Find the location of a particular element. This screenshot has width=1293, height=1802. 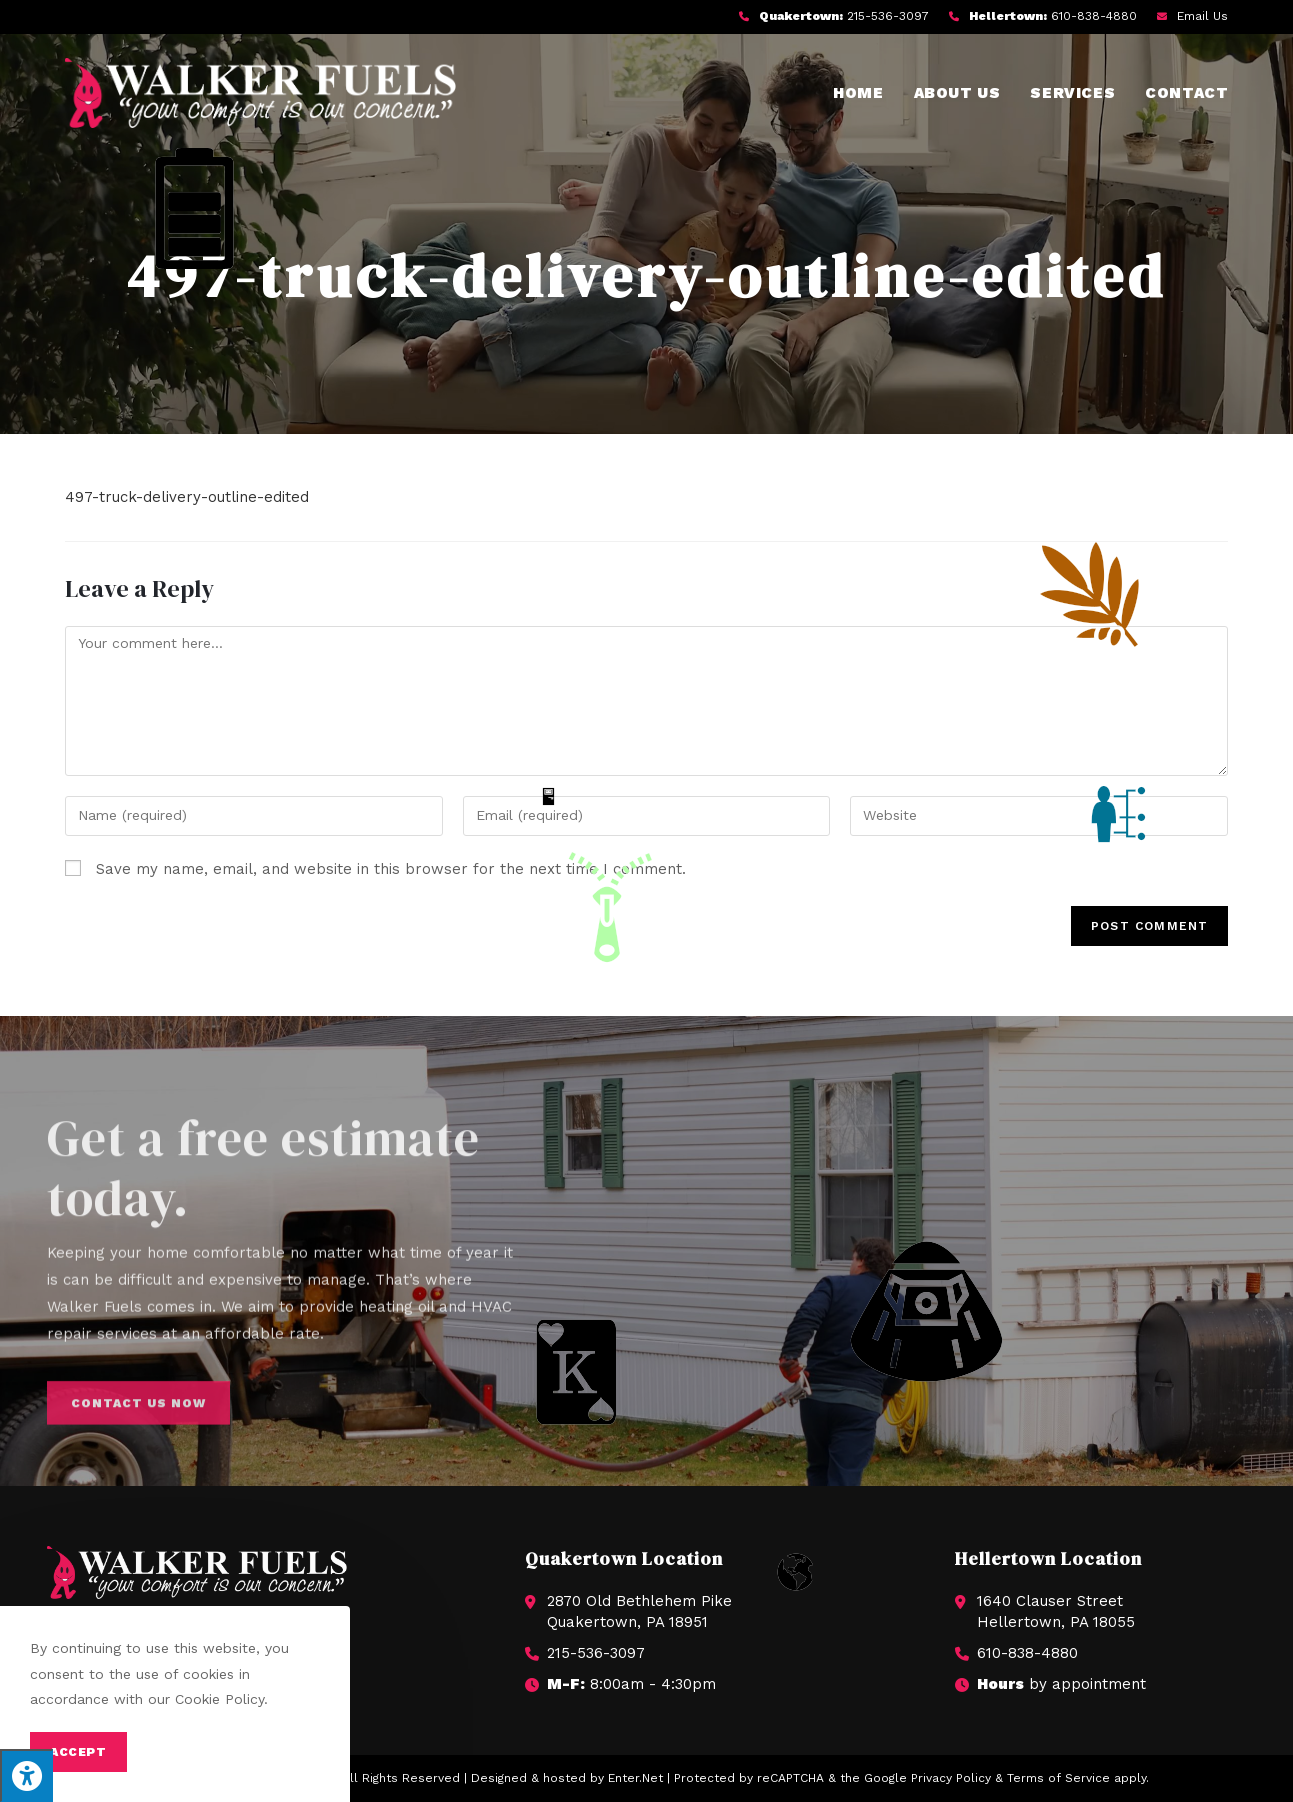

view character skills or abilities is located at coordinates (1119, 813).